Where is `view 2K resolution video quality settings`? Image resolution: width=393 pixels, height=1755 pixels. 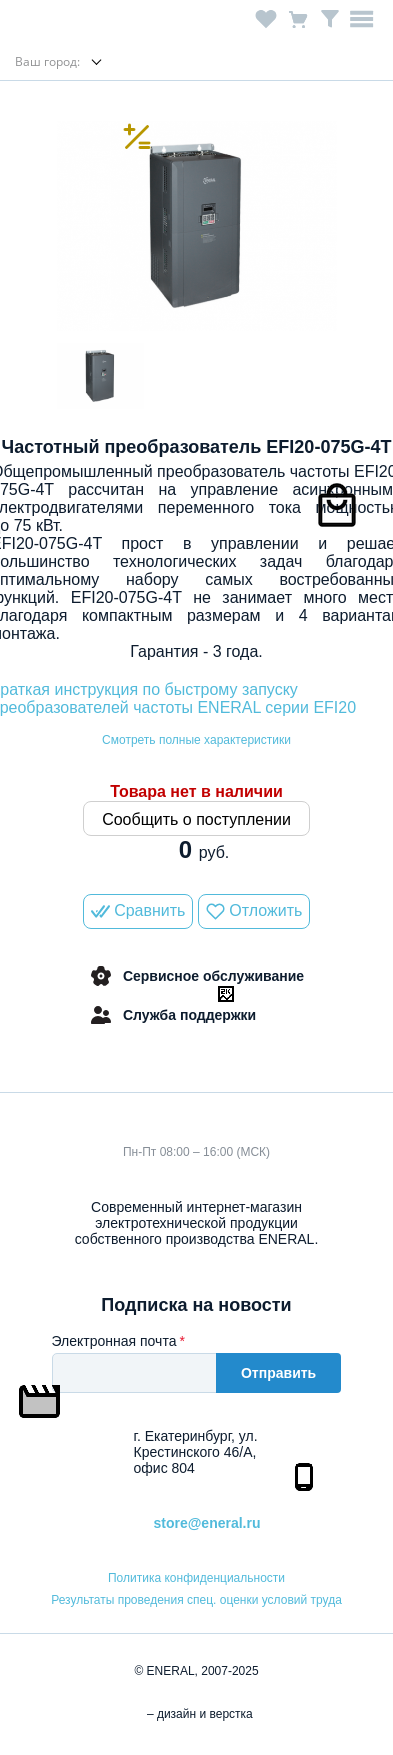 view 2K resolution video quality settings is located at coordinates (226, 994).